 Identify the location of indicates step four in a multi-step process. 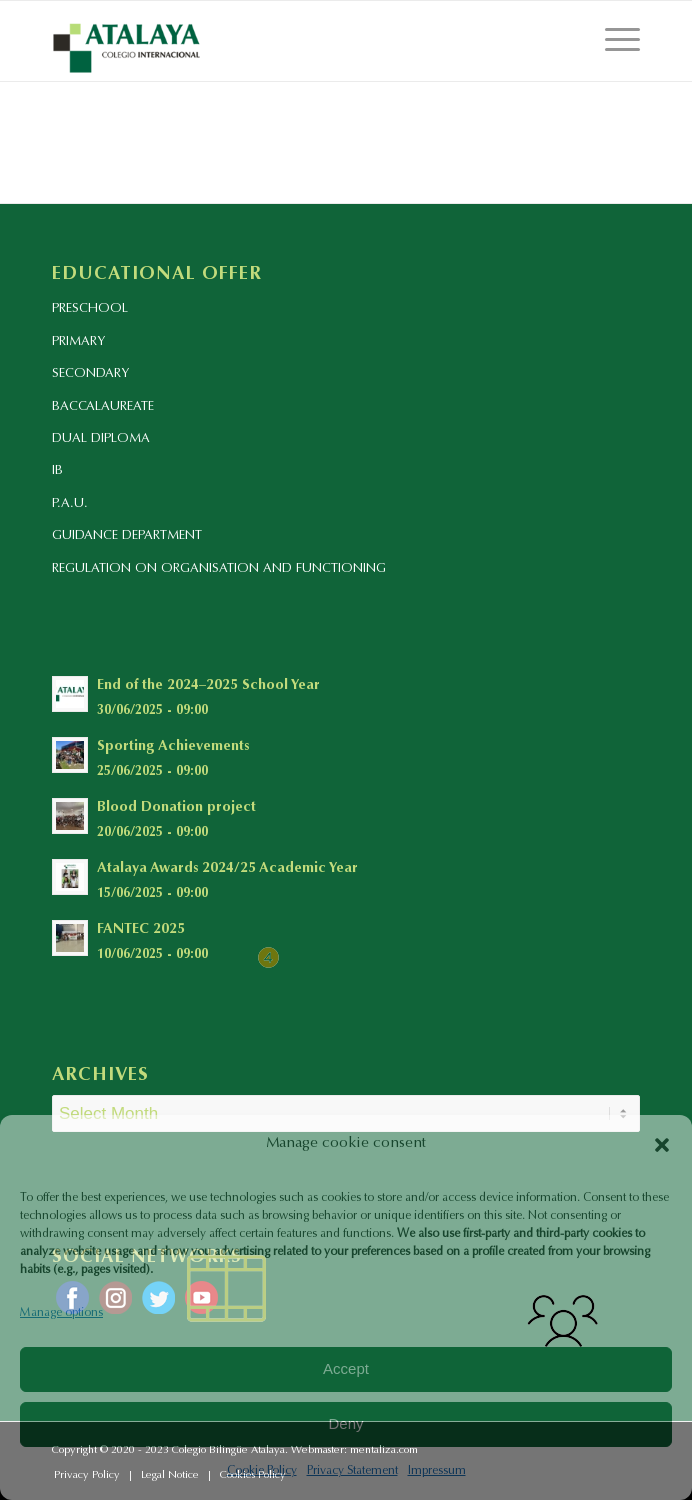
(268, 957).